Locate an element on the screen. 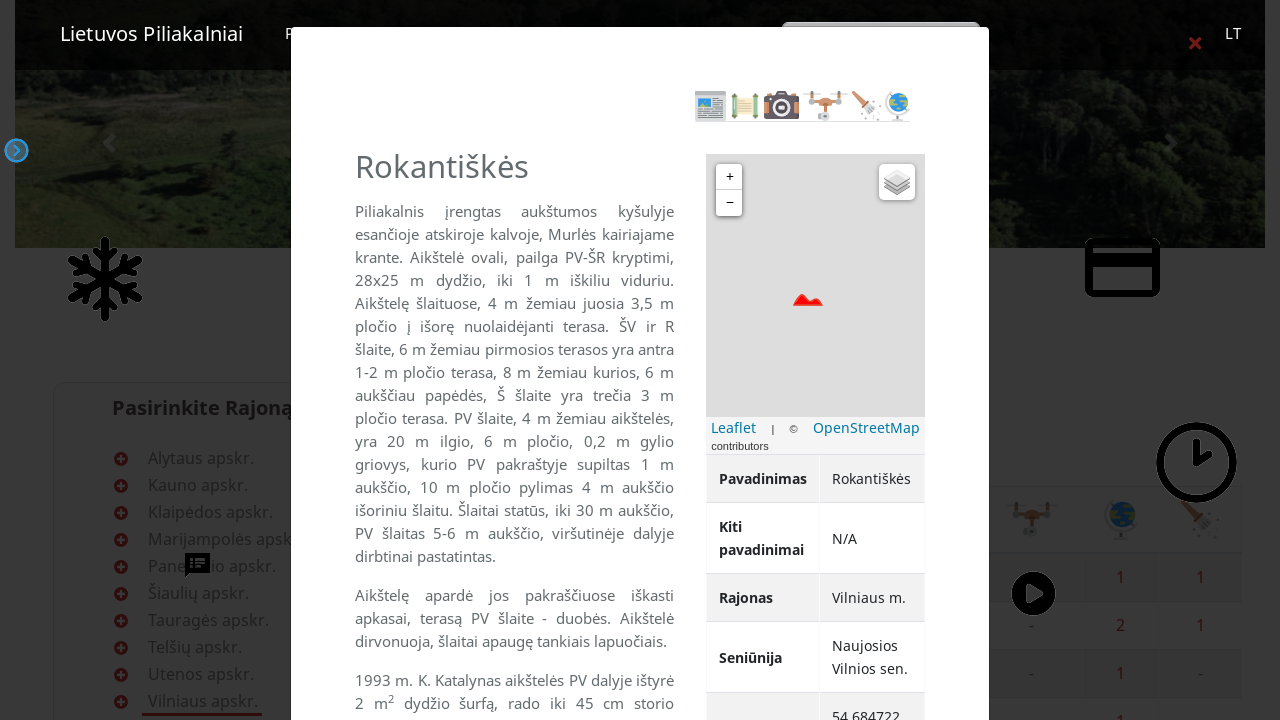 This screenshot has height=720, width=1280. go to next item or screen is located at coordinates (16, 150).